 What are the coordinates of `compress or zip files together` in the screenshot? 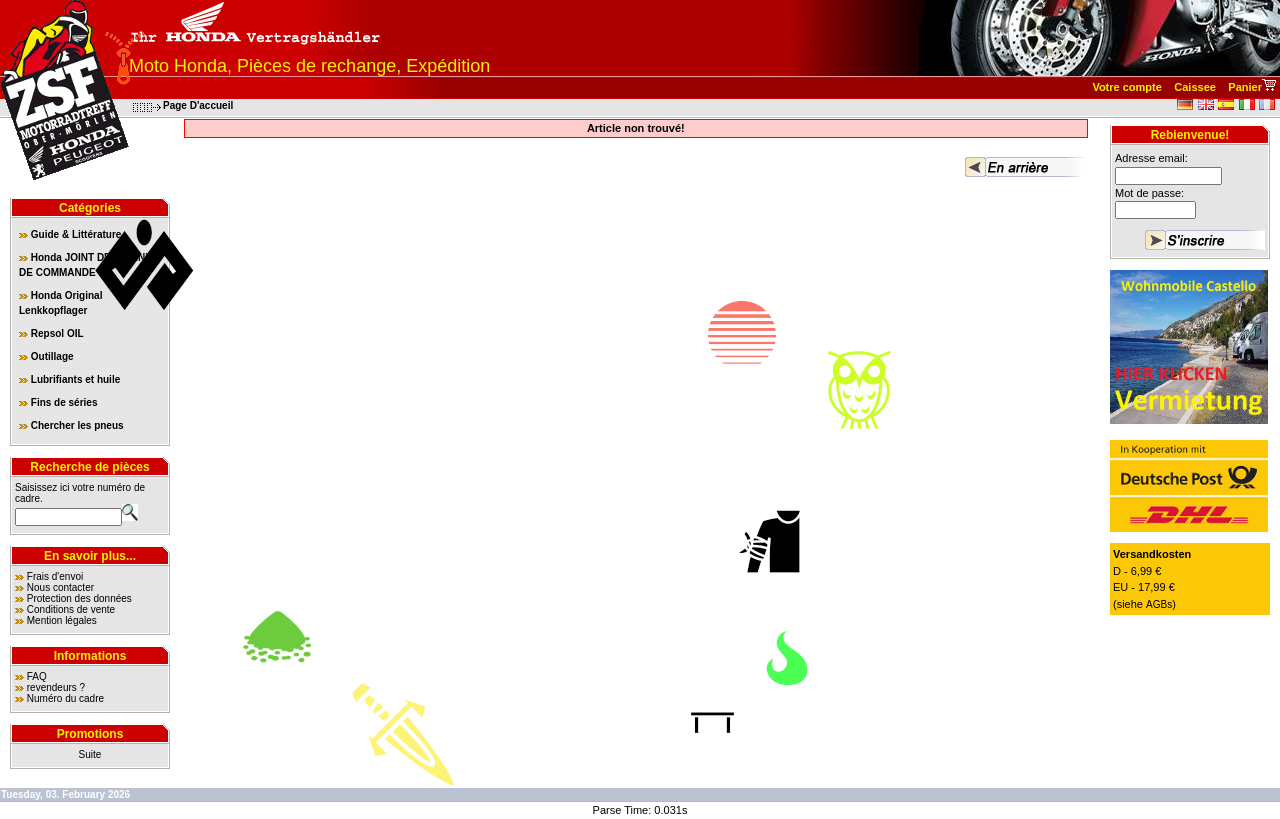 It's located at (123, 58).